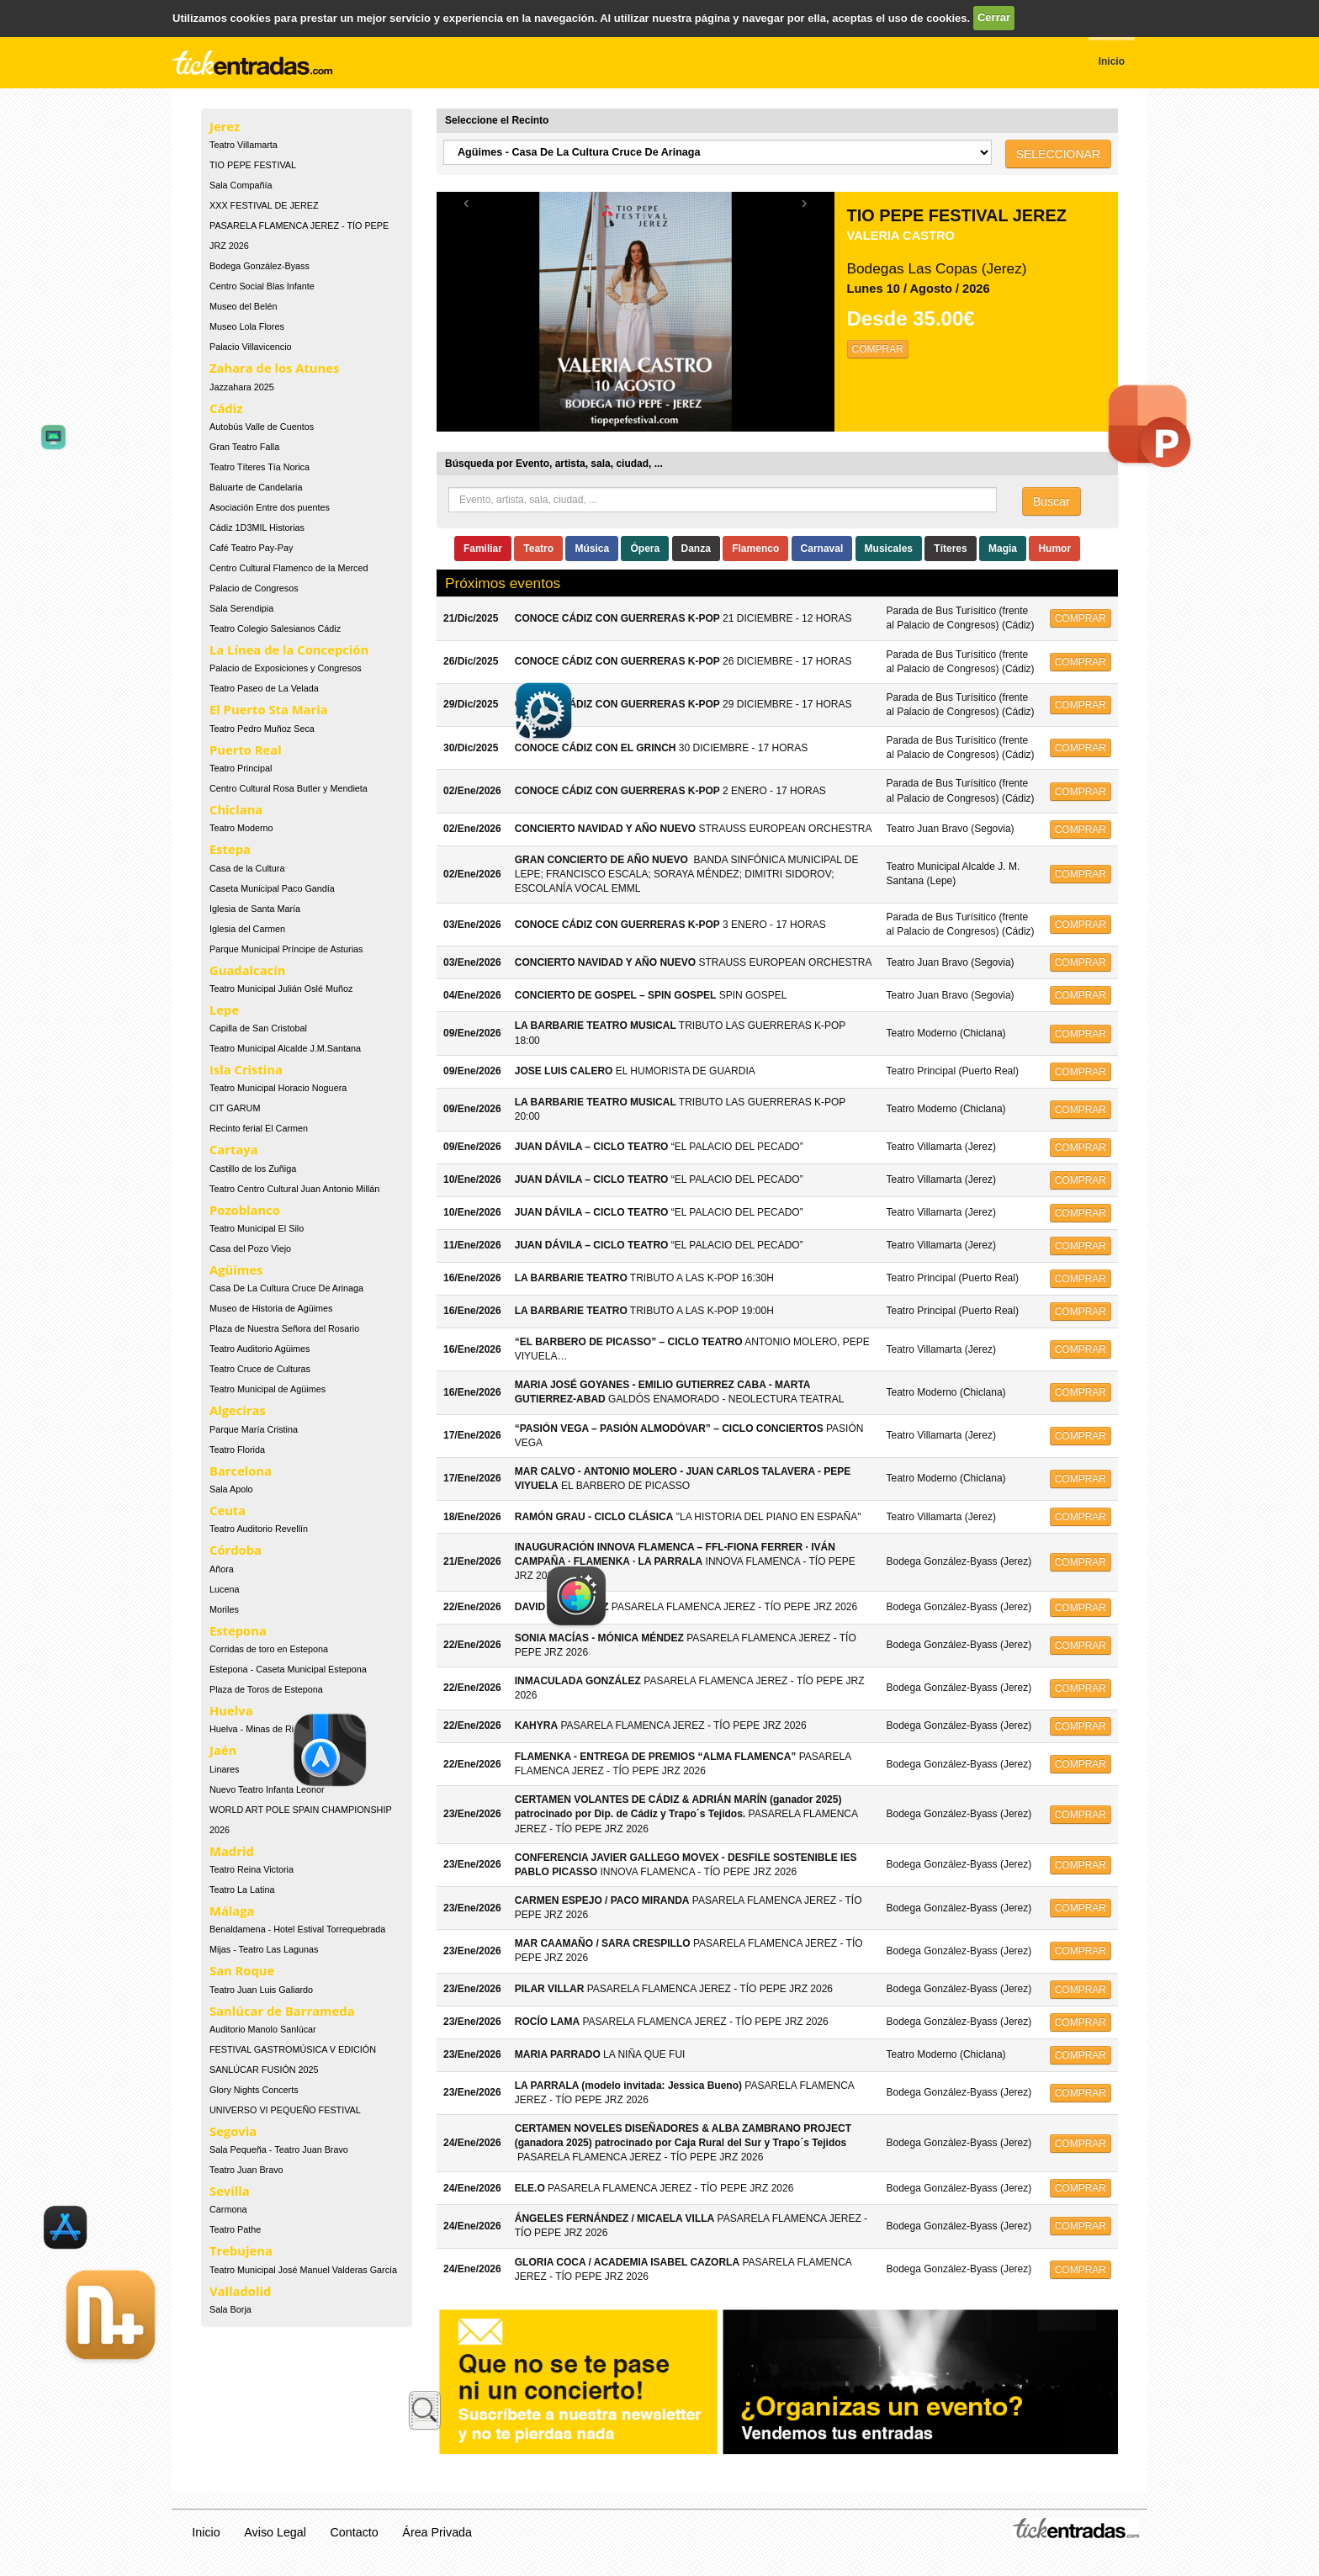 This screenshot has width=1319, height=2576. Describe the element at coordinates (65, 2227) in the screenshot. I see `open the app store connect or developer tools` at that location.